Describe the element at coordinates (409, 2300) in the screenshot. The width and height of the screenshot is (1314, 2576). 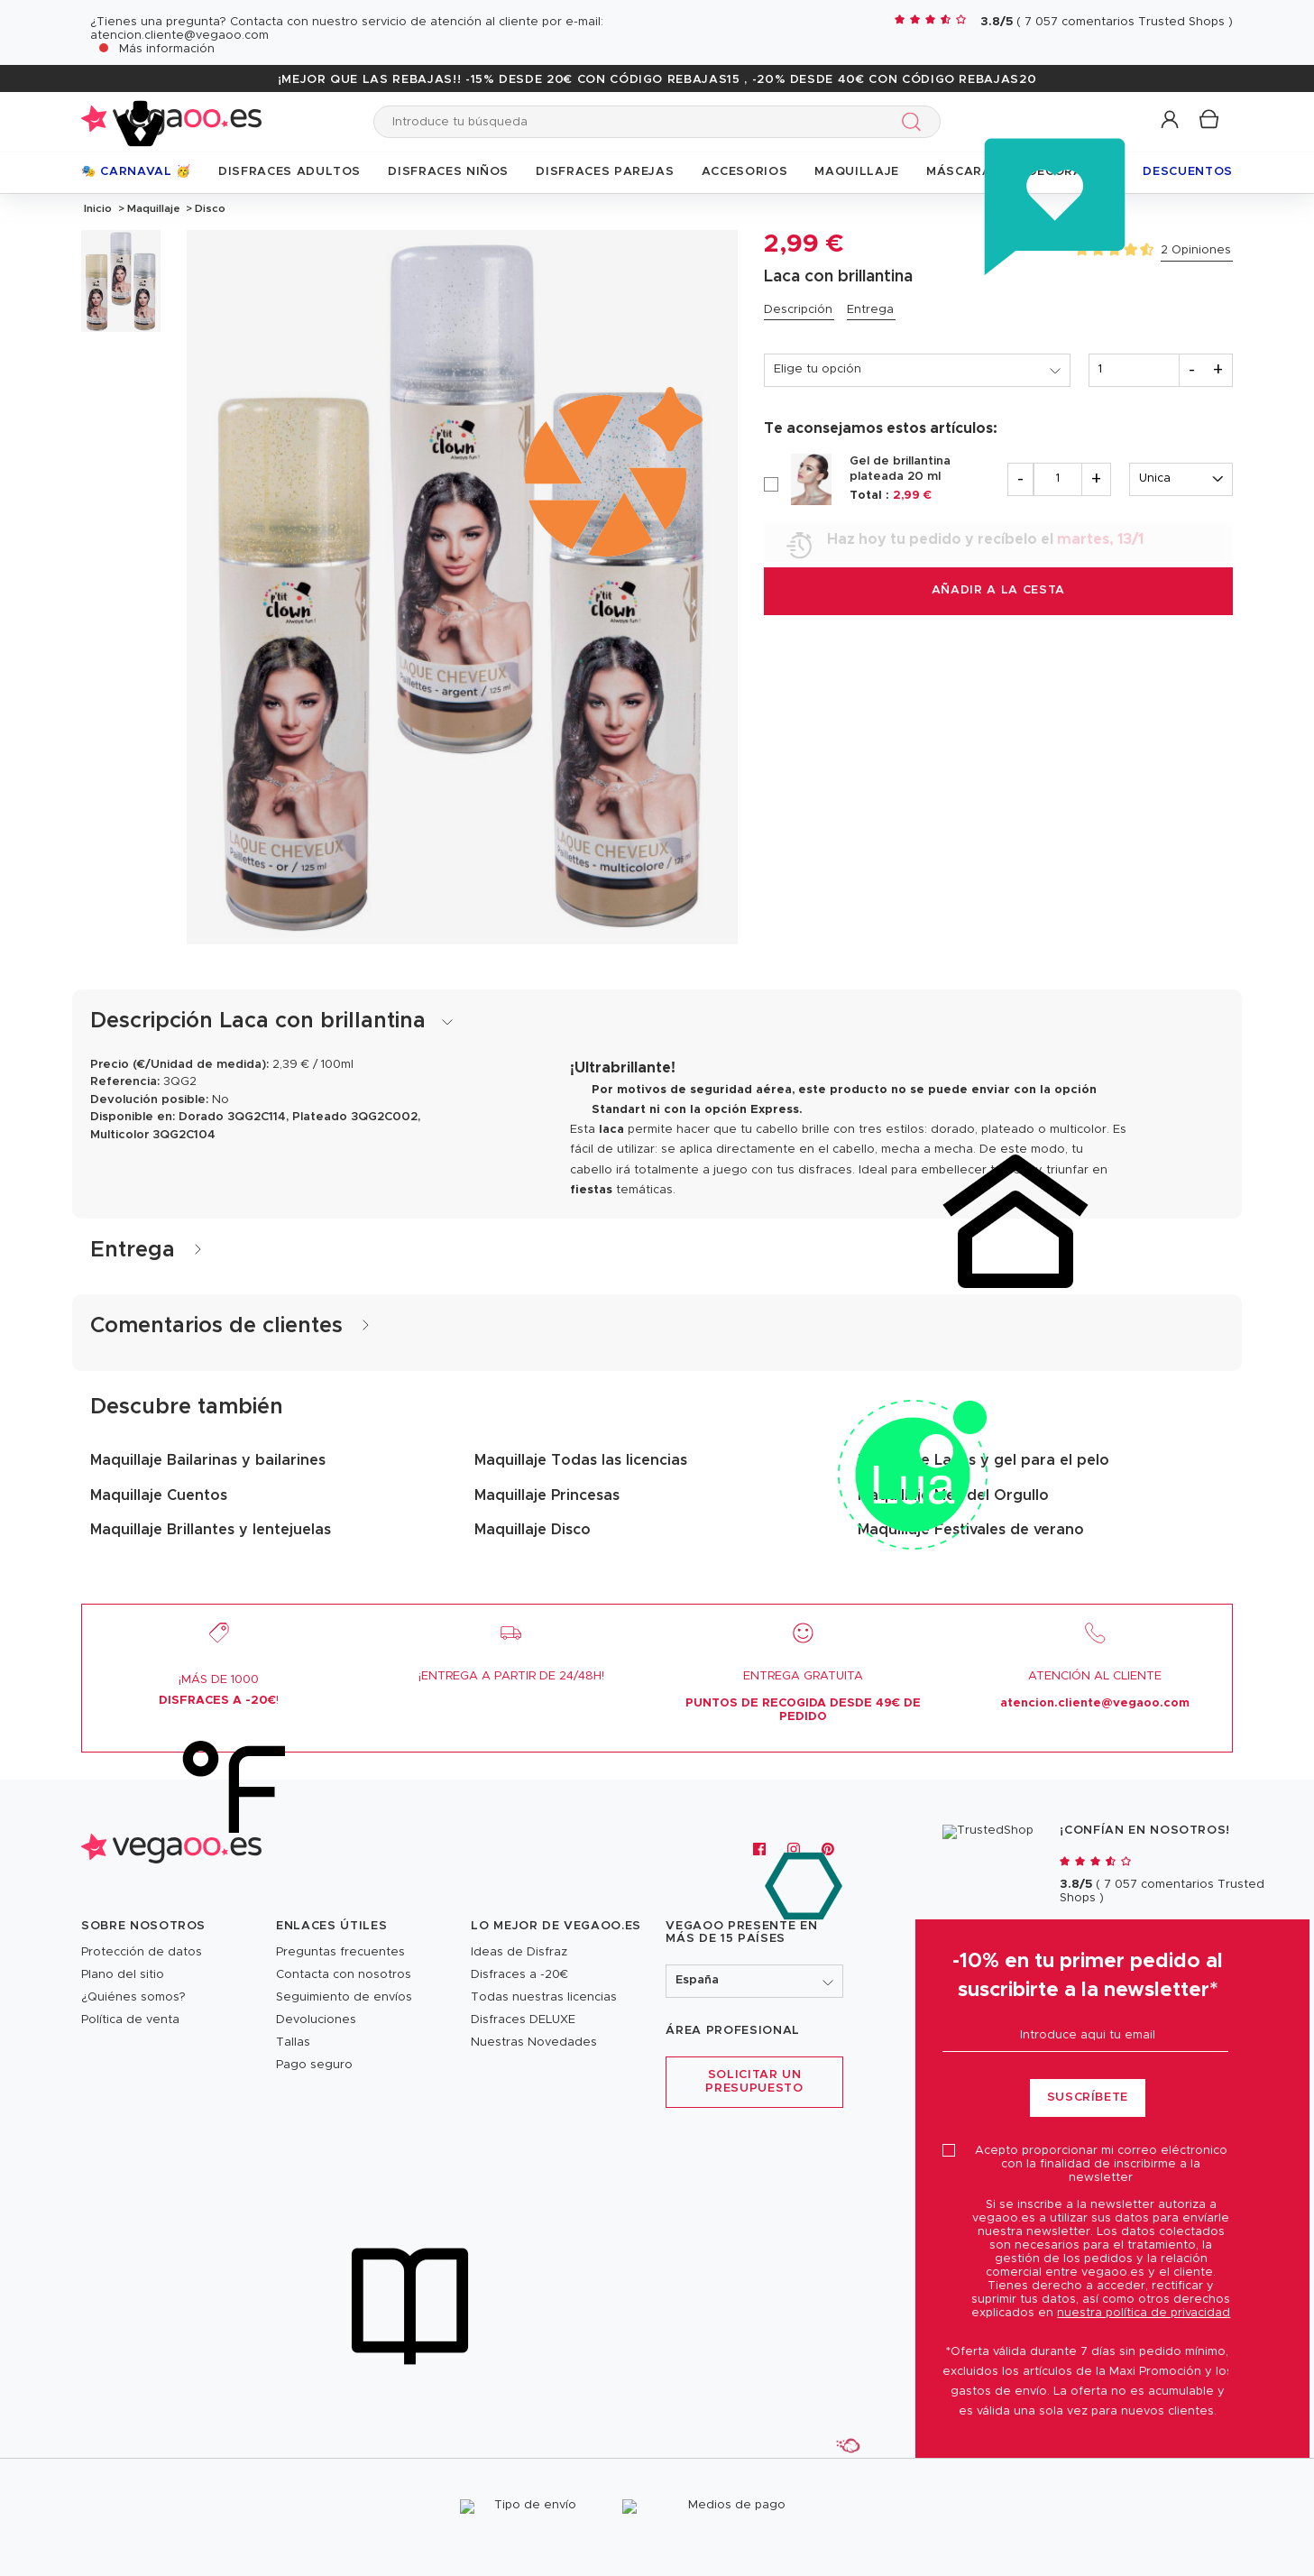
I see `open reading mode or e-reader` at that location.